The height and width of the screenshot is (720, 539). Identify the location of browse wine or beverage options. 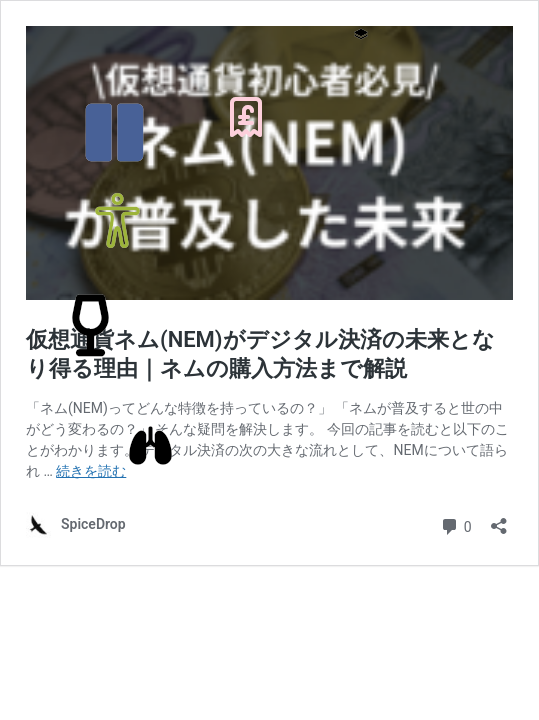
(90, 323).